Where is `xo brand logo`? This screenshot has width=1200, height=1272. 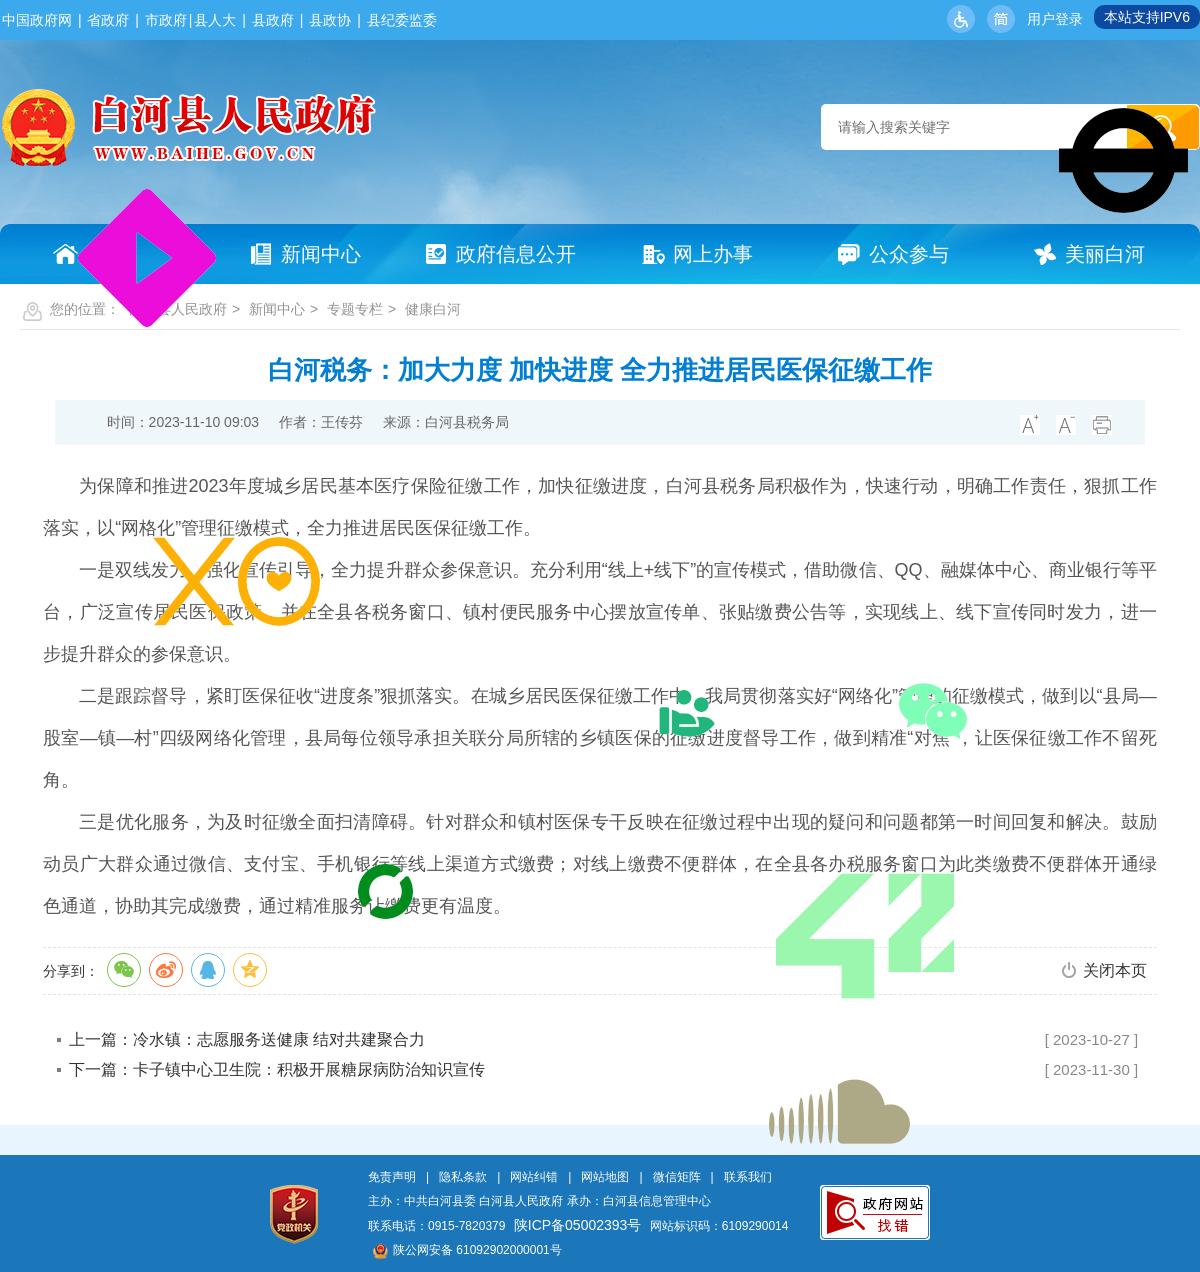 xo brand logo is located at coordinates (236, 581).